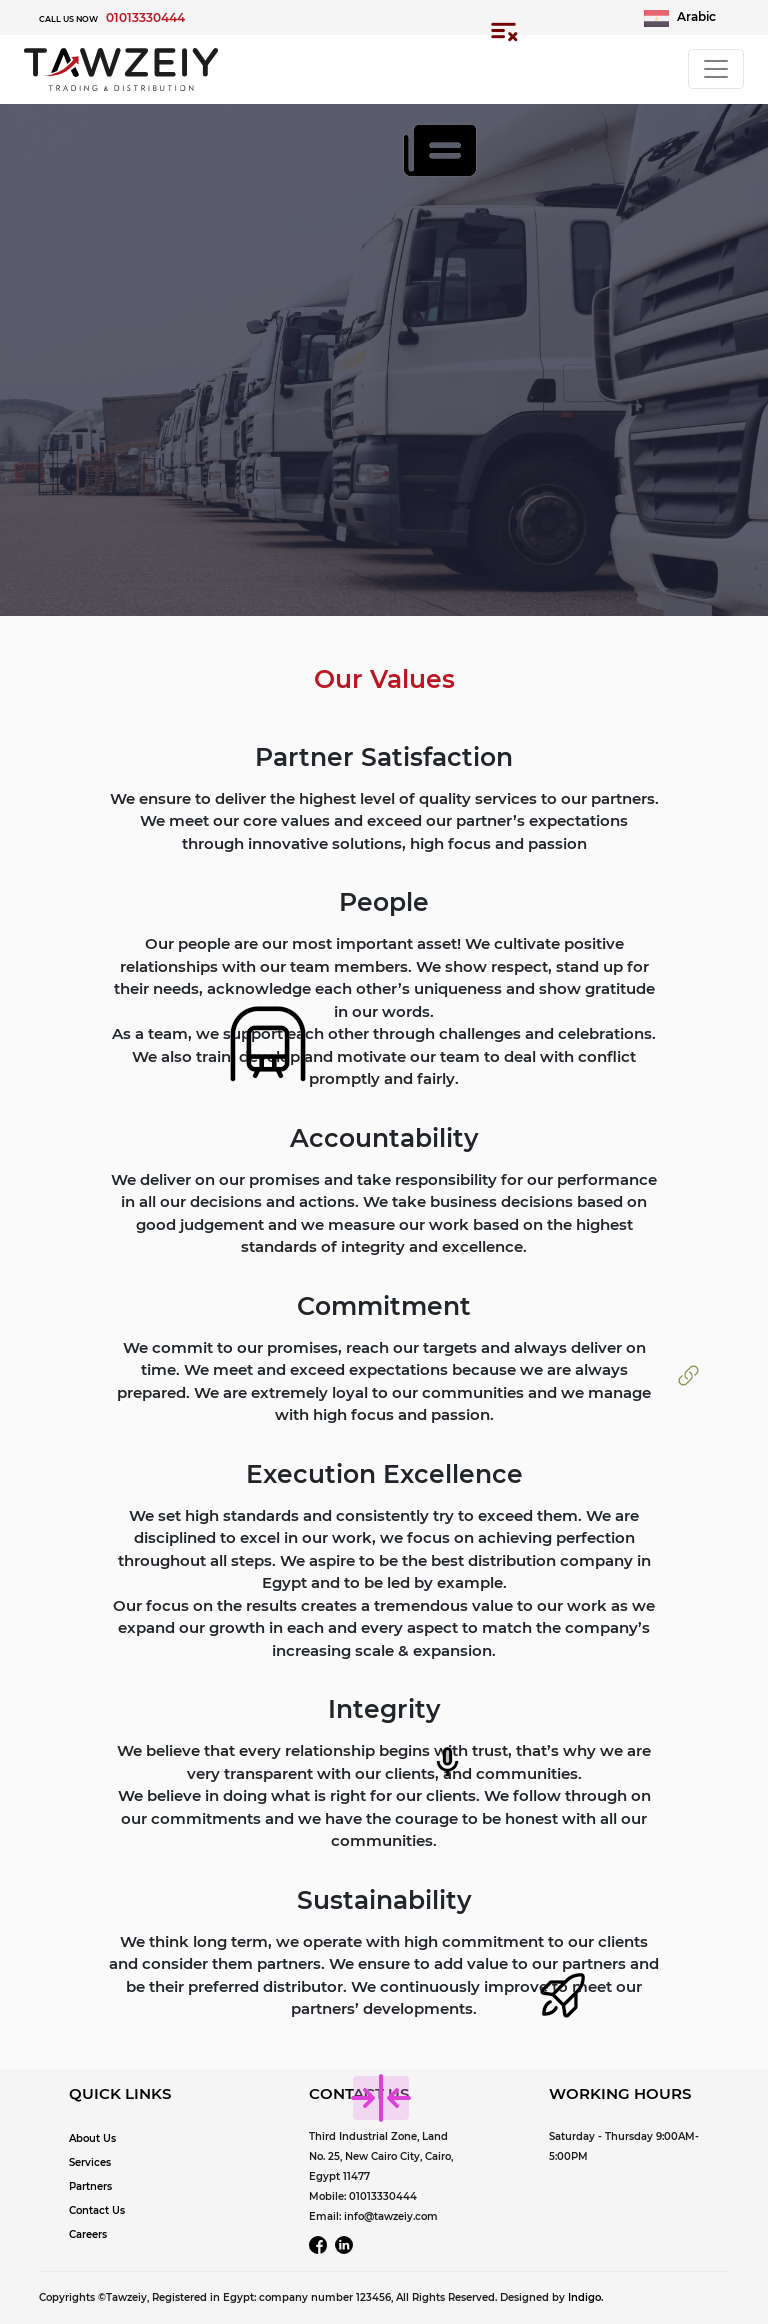  I want to click on tap to start voice input, so click(447, 1762).